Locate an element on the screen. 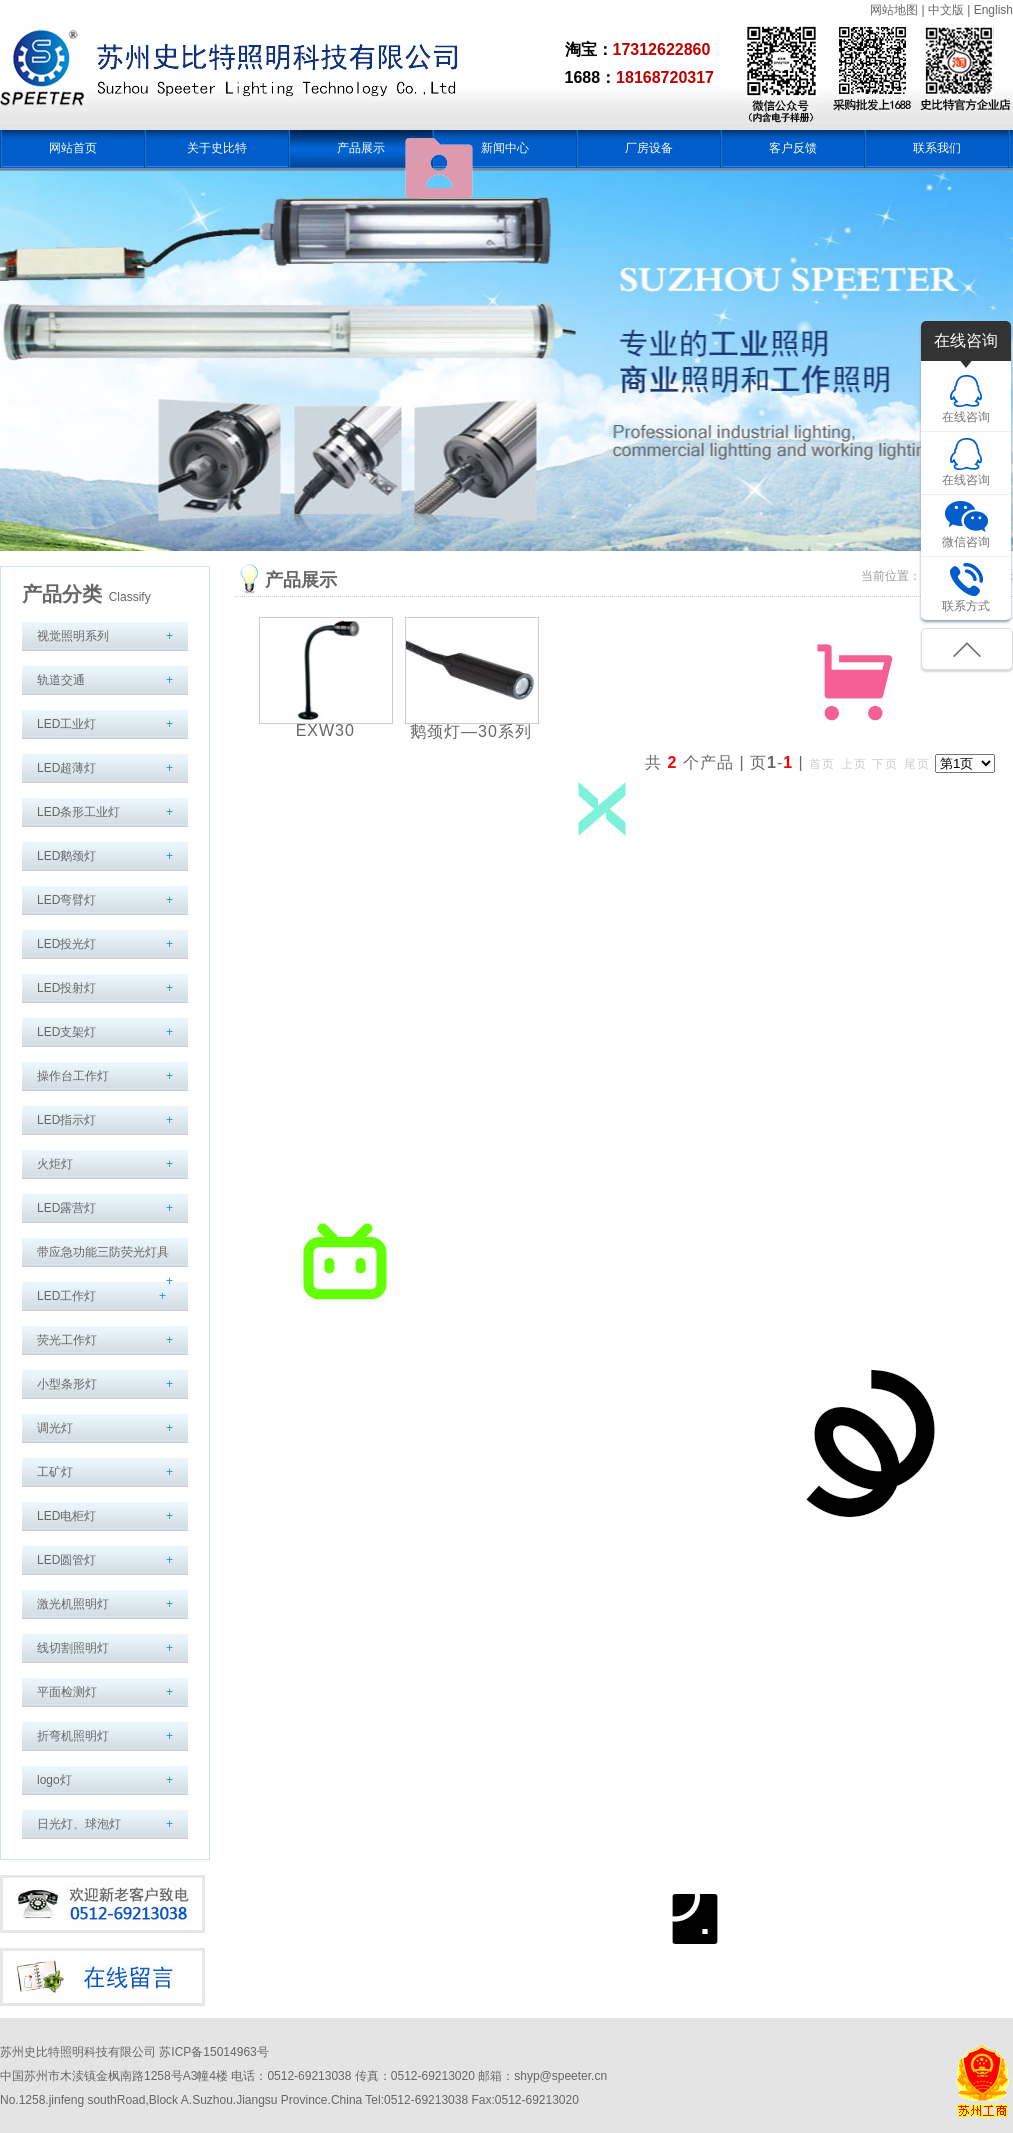  open Bilibili app is located at coordinates (345, 1262).